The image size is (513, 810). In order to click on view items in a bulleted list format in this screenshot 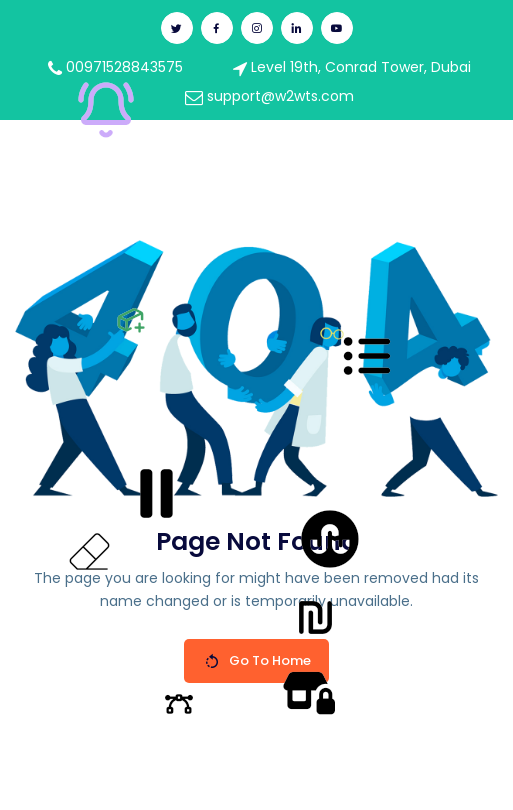, I will do `click(367, 356)`.